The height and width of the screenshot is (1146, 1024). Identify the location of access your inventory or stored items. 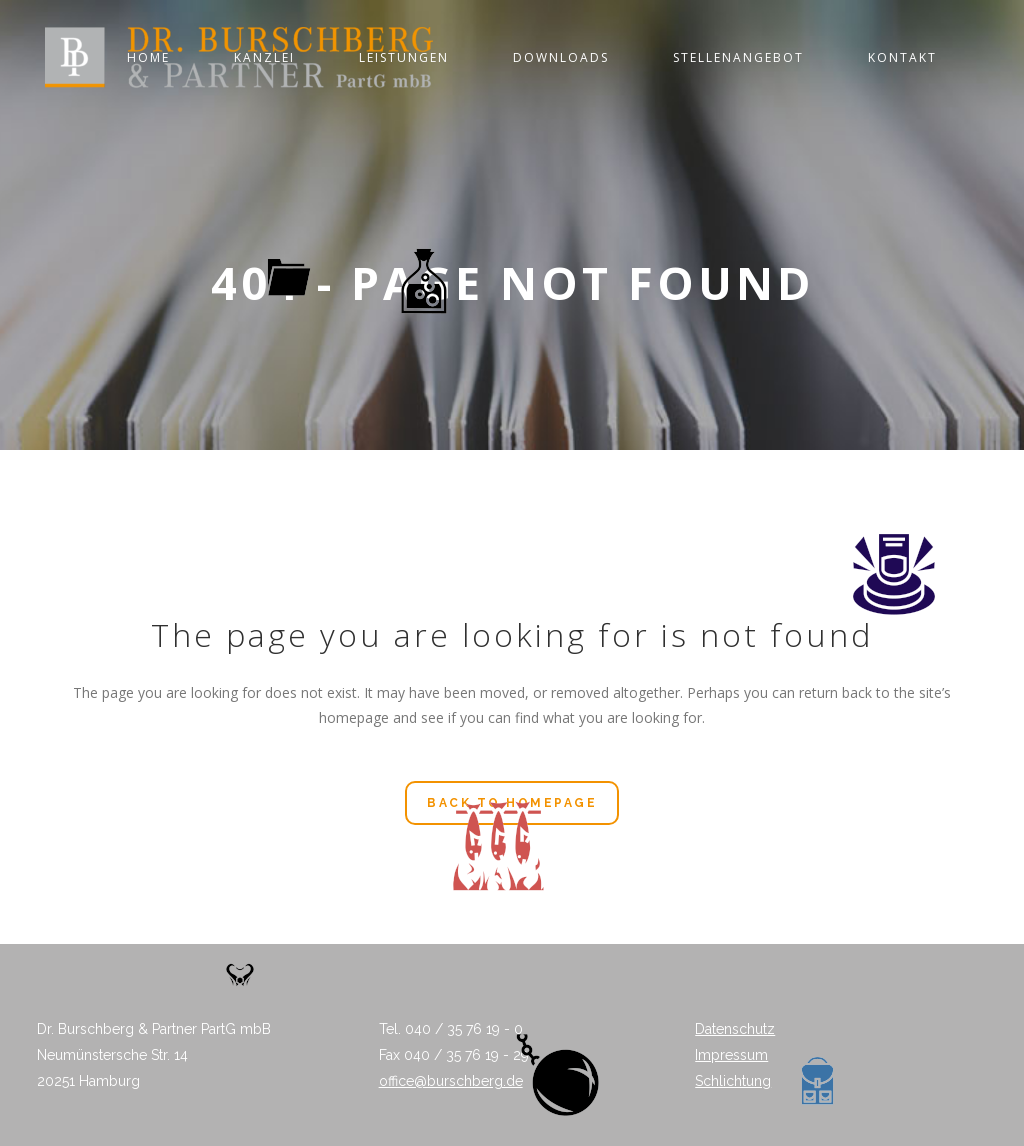
(817, 1080).